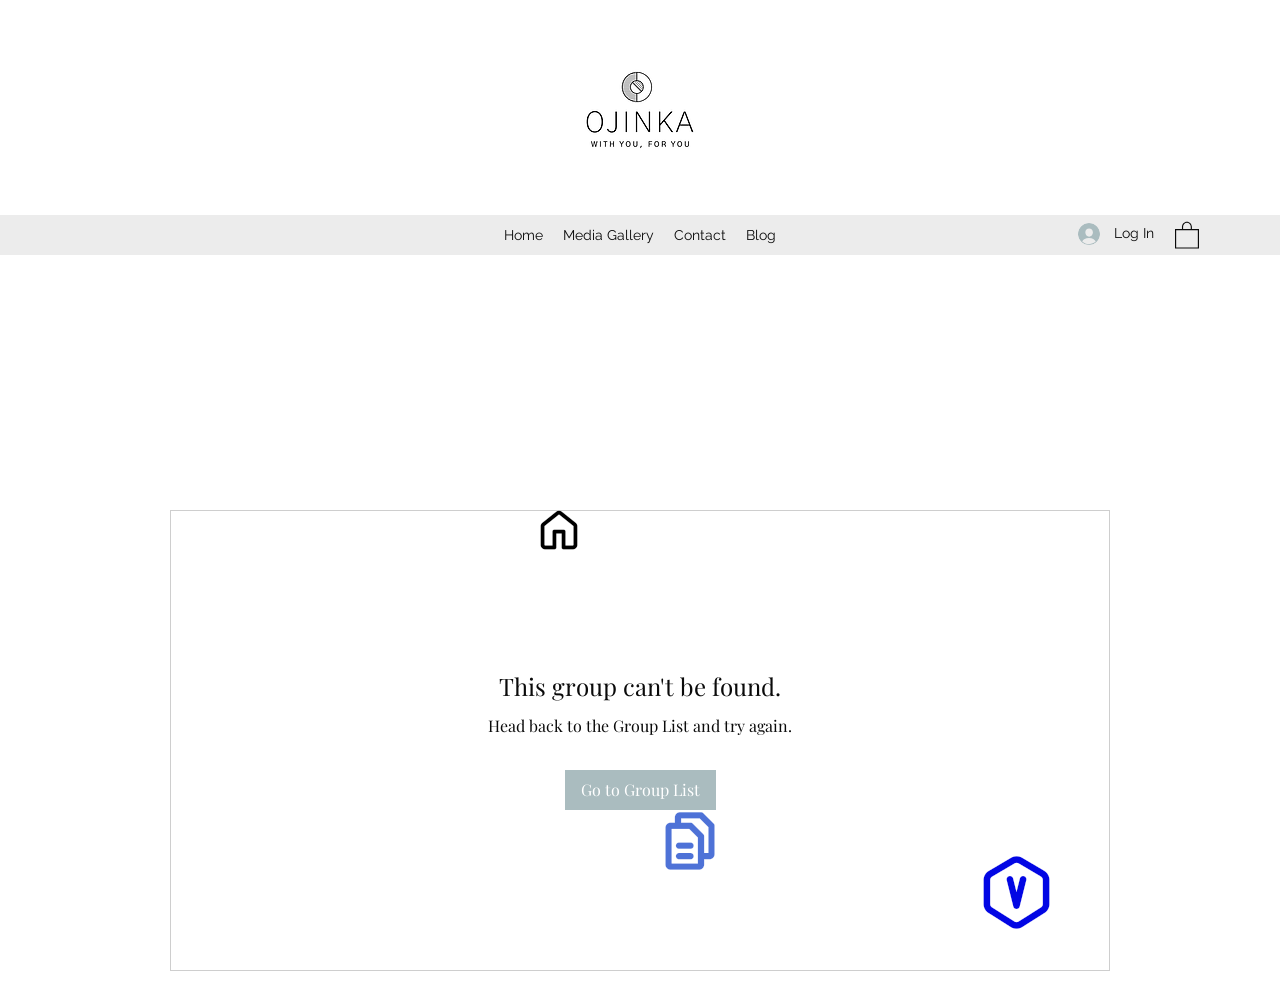 The height and width of the screenshot is (981, 1280). Describe the element at coordinates (689, 841) in the screenshot. I see `view all files` at that location.